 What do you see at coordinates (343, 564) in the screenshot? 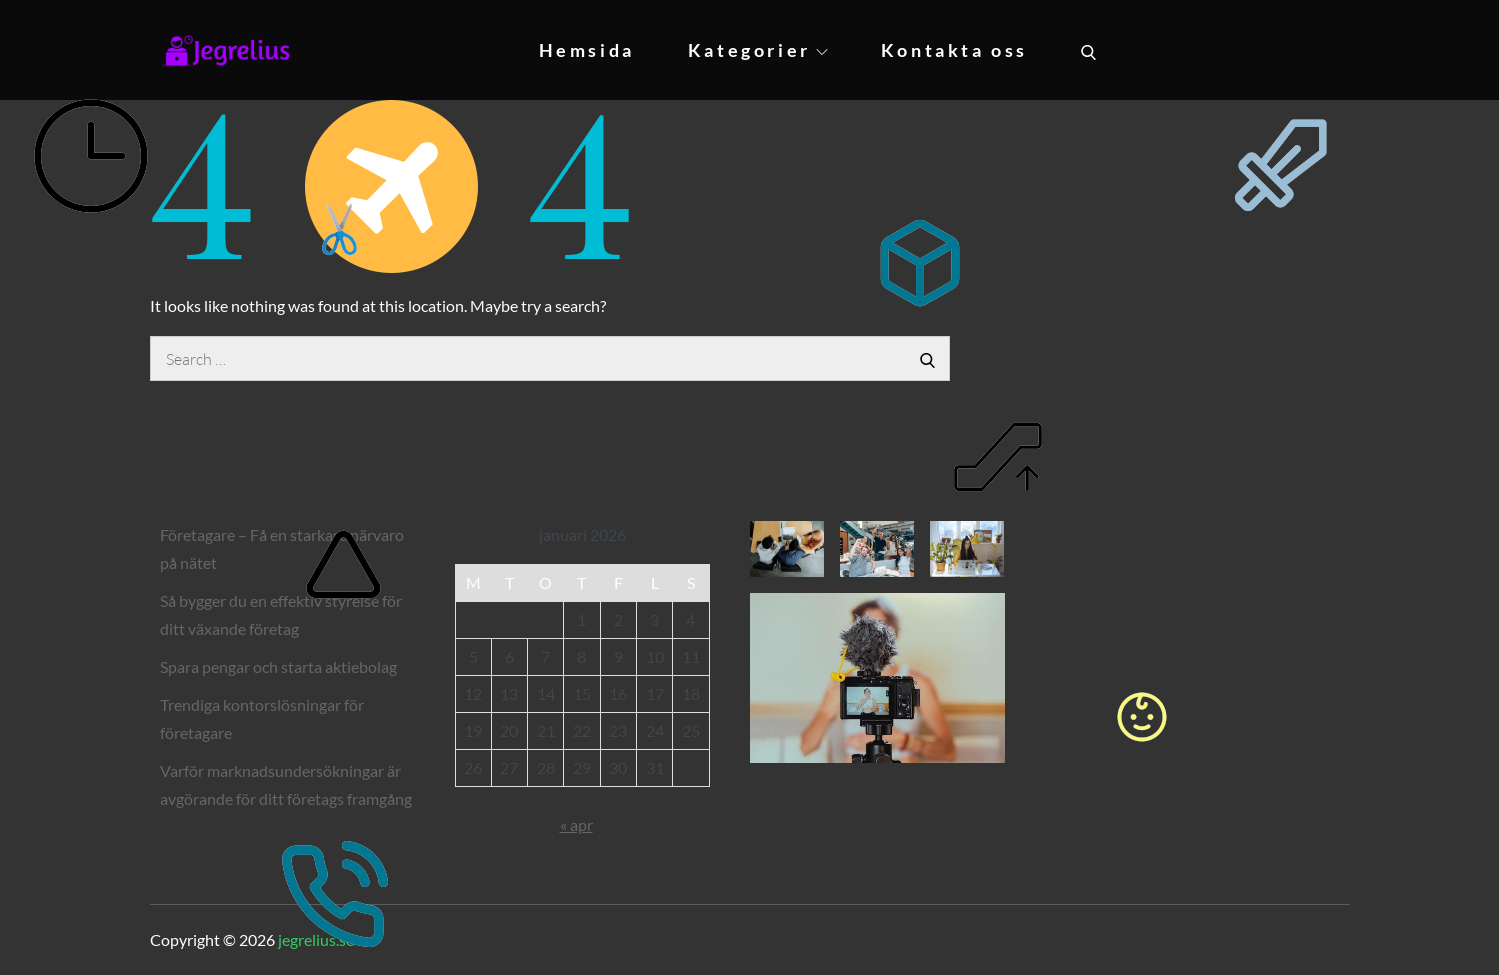
I see `play or start media content` at bounding box center [343, 564].